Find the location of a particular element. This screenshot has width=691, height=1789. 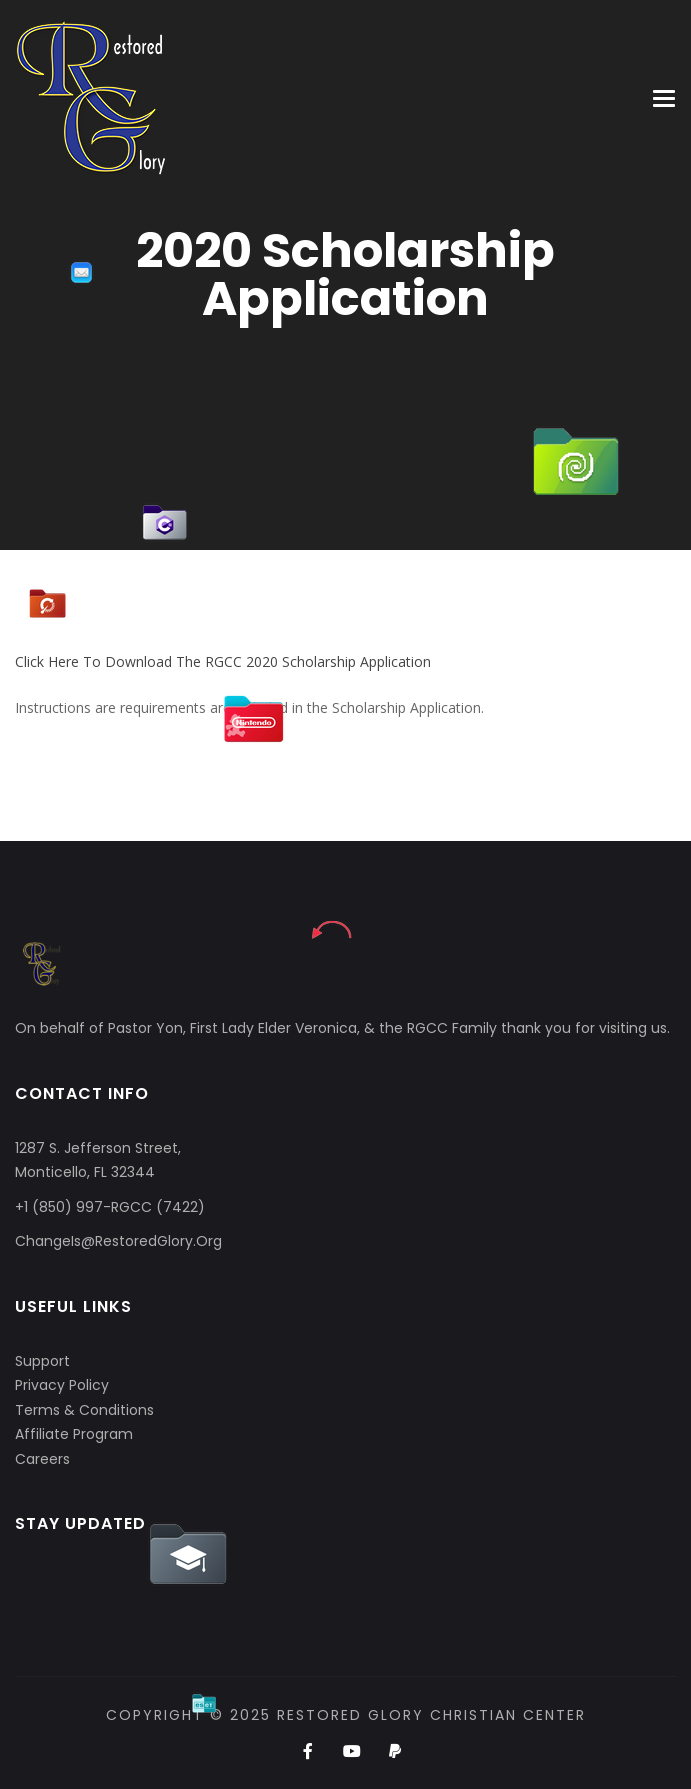

open GameJolt files folder is located at coordinates (576, 464).